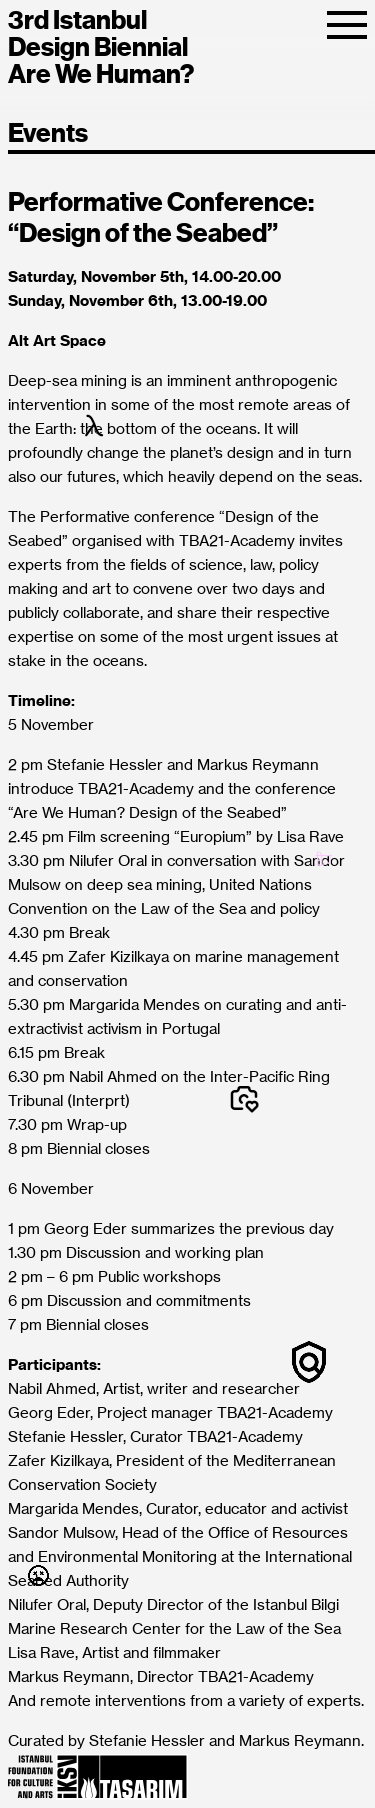 The height and width of the screenshot is (1808, 375). I want to click on construction or building in progress, so click(323, 858).